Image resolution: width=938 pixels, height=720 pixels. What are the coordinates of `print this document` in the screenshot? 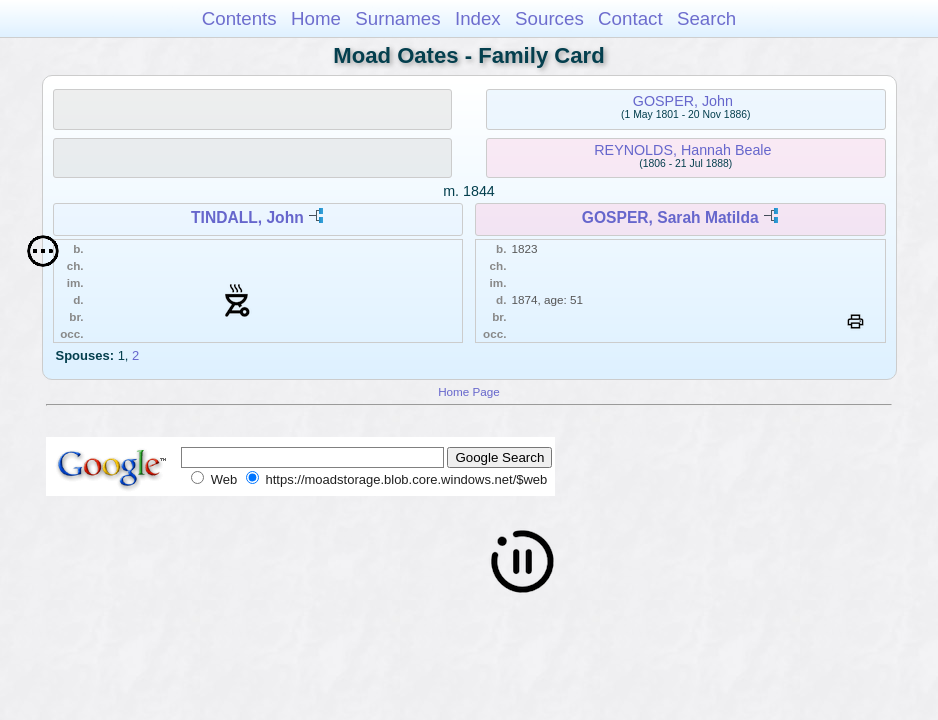 It's located at (855, 321).